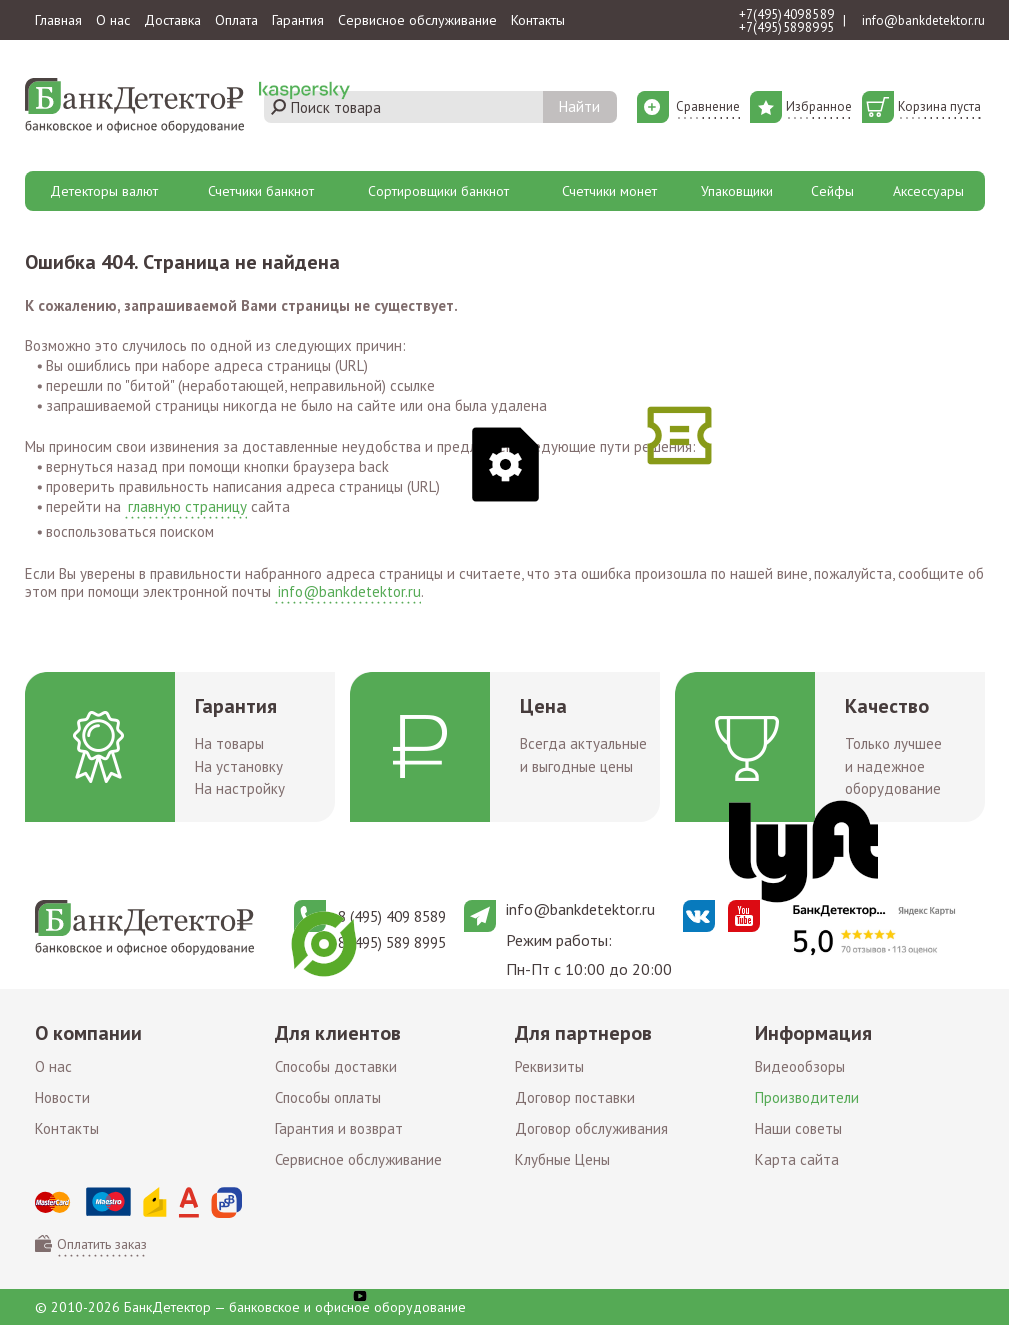 Image resolution: width=1009 pixels, height=1325 pixels. What do you see at coordinates (304, 90) in the screenshot?
I see `kaspersky antivirus app` at bounding box center [304, 90].